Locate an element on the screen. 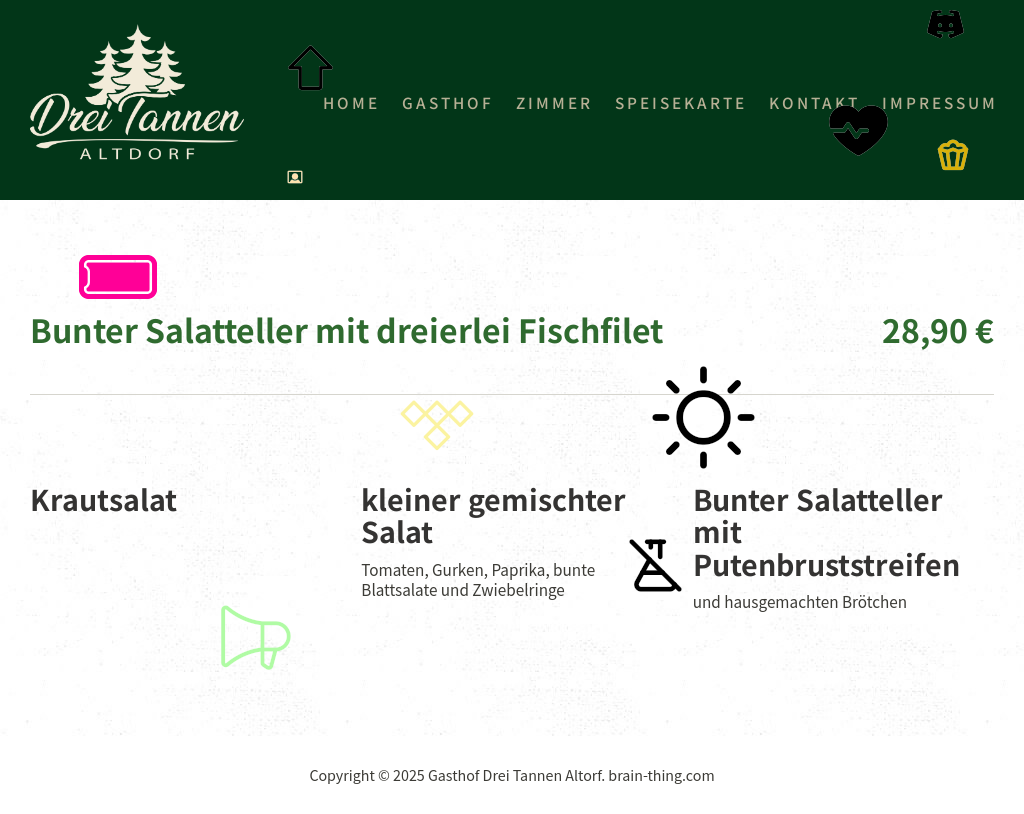  view user profile is located at coordinates (295, 177).